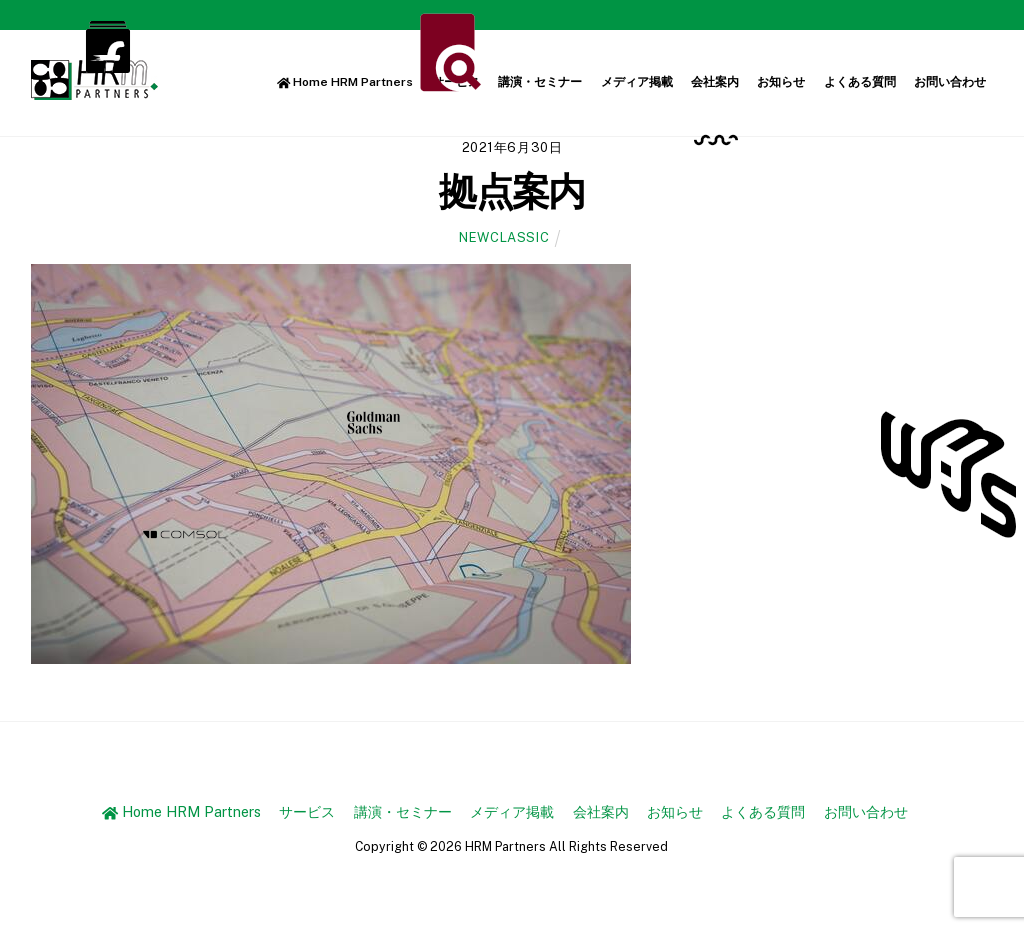  I want to click on SWR (stale-while-revalidate) library logo, so click(716, 140).